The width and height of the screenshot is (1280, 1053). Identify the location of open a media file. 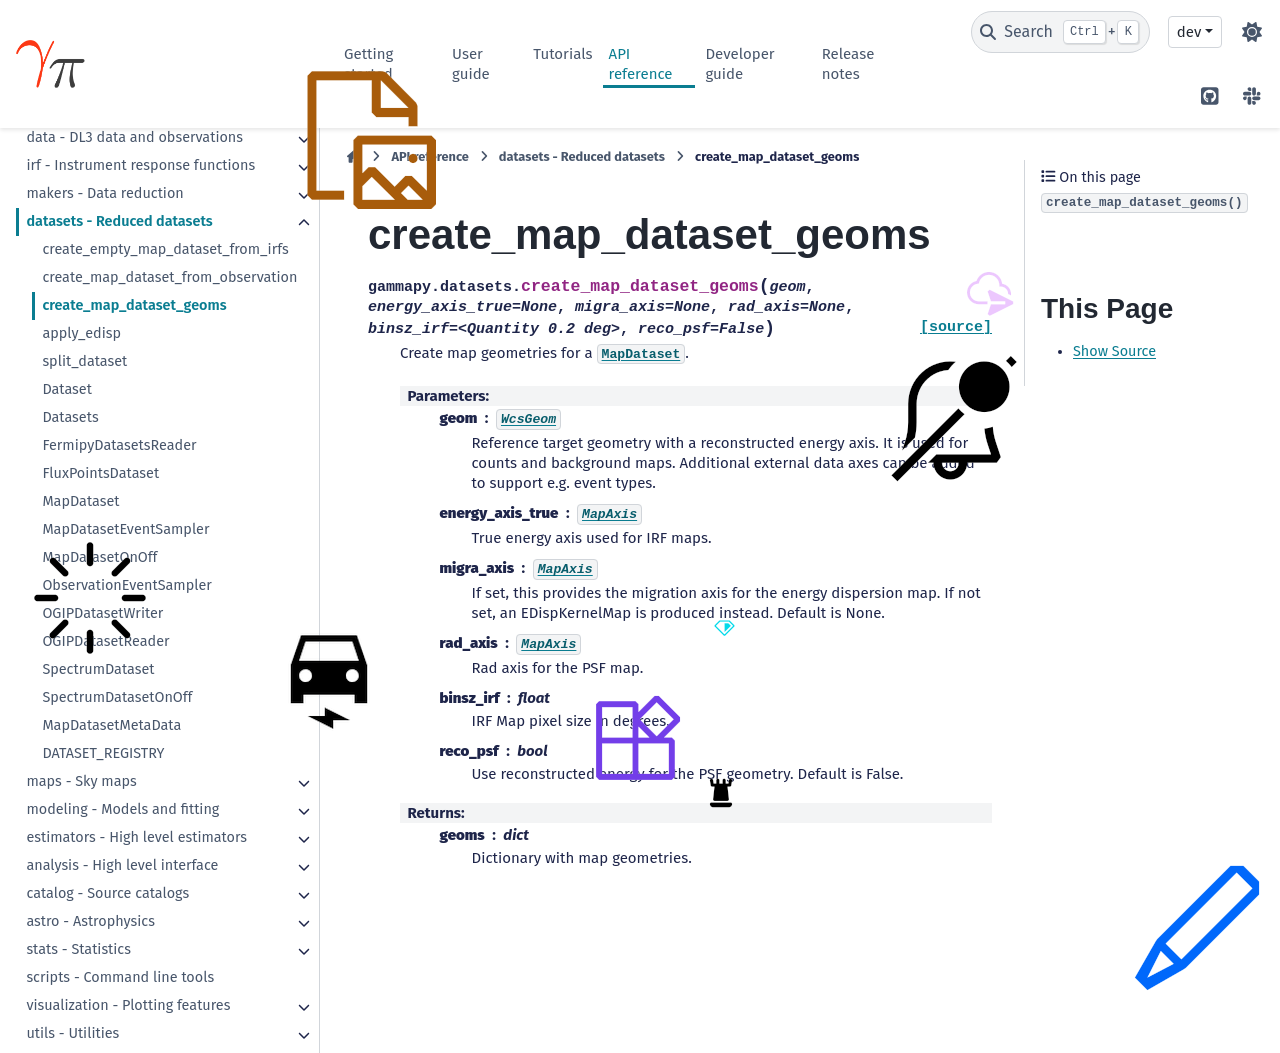
(362, 135).